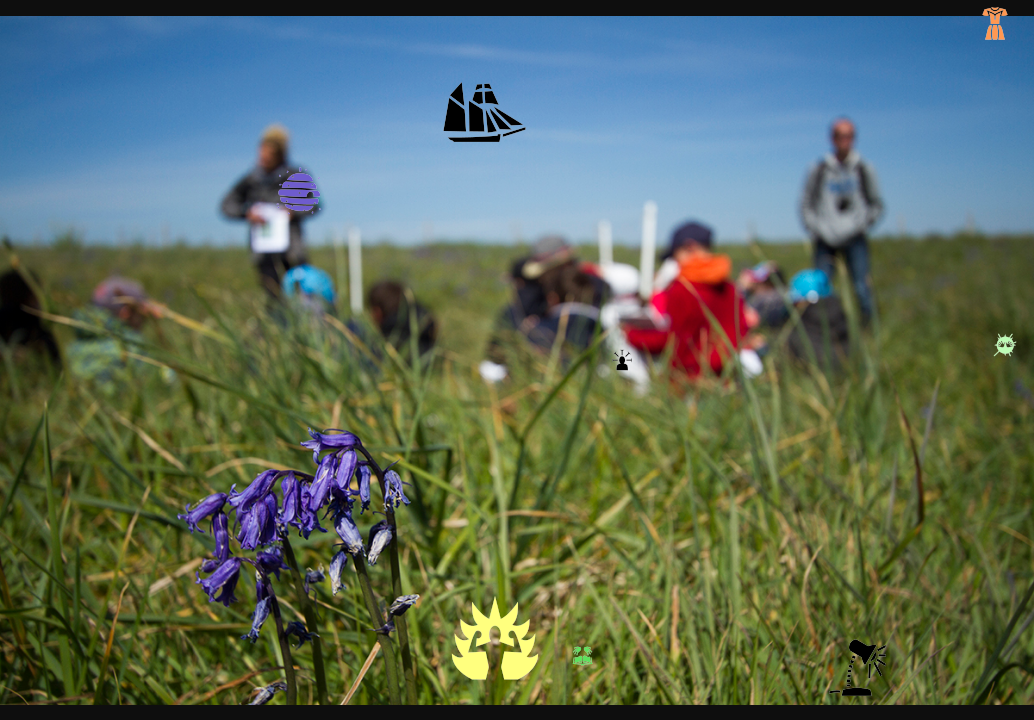 The height and width of the screenshot is (720, 1034). I want to click on access tutorial or learning resources, so click(582, 656).